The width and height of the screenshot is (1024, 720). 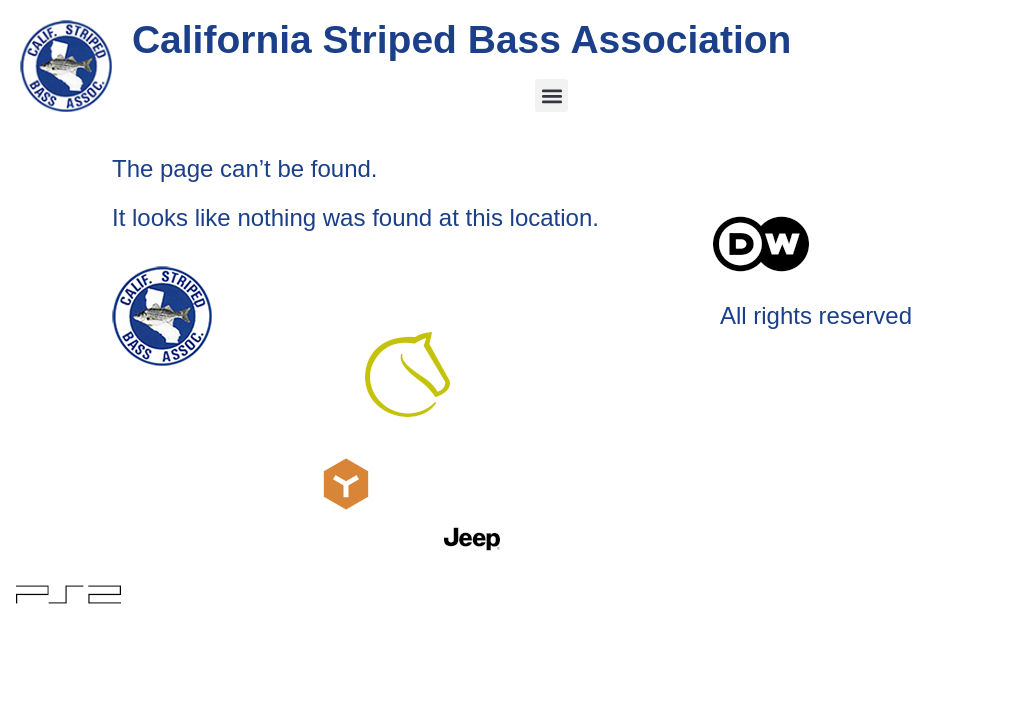 What do you see at coordinates (407, 374) in the screenshot?
I see `open the lichess chess platform` at bounding box center [407, 374].